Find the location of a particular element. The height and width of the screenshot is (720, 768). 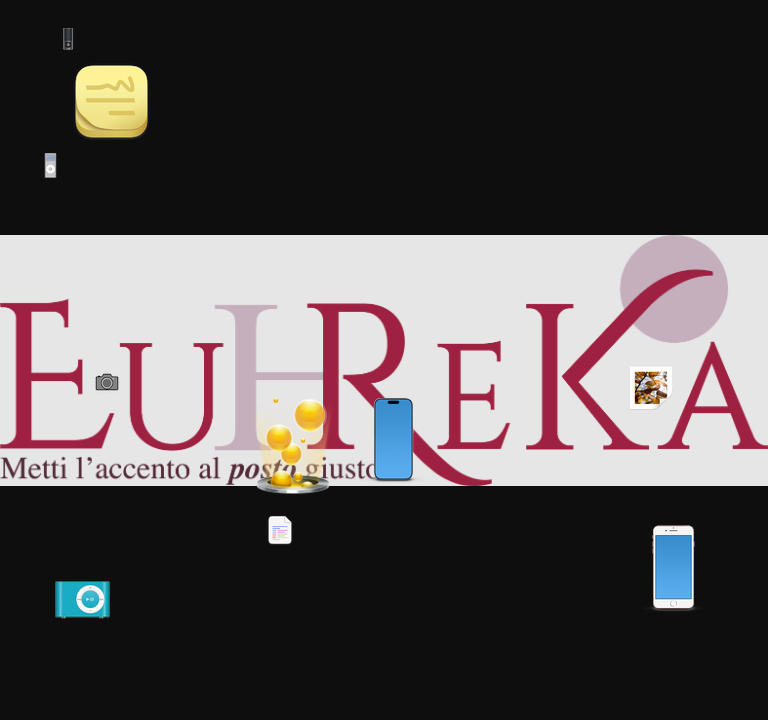

access particle emitter effects library in iMovie is located at coordinates (293, 444).